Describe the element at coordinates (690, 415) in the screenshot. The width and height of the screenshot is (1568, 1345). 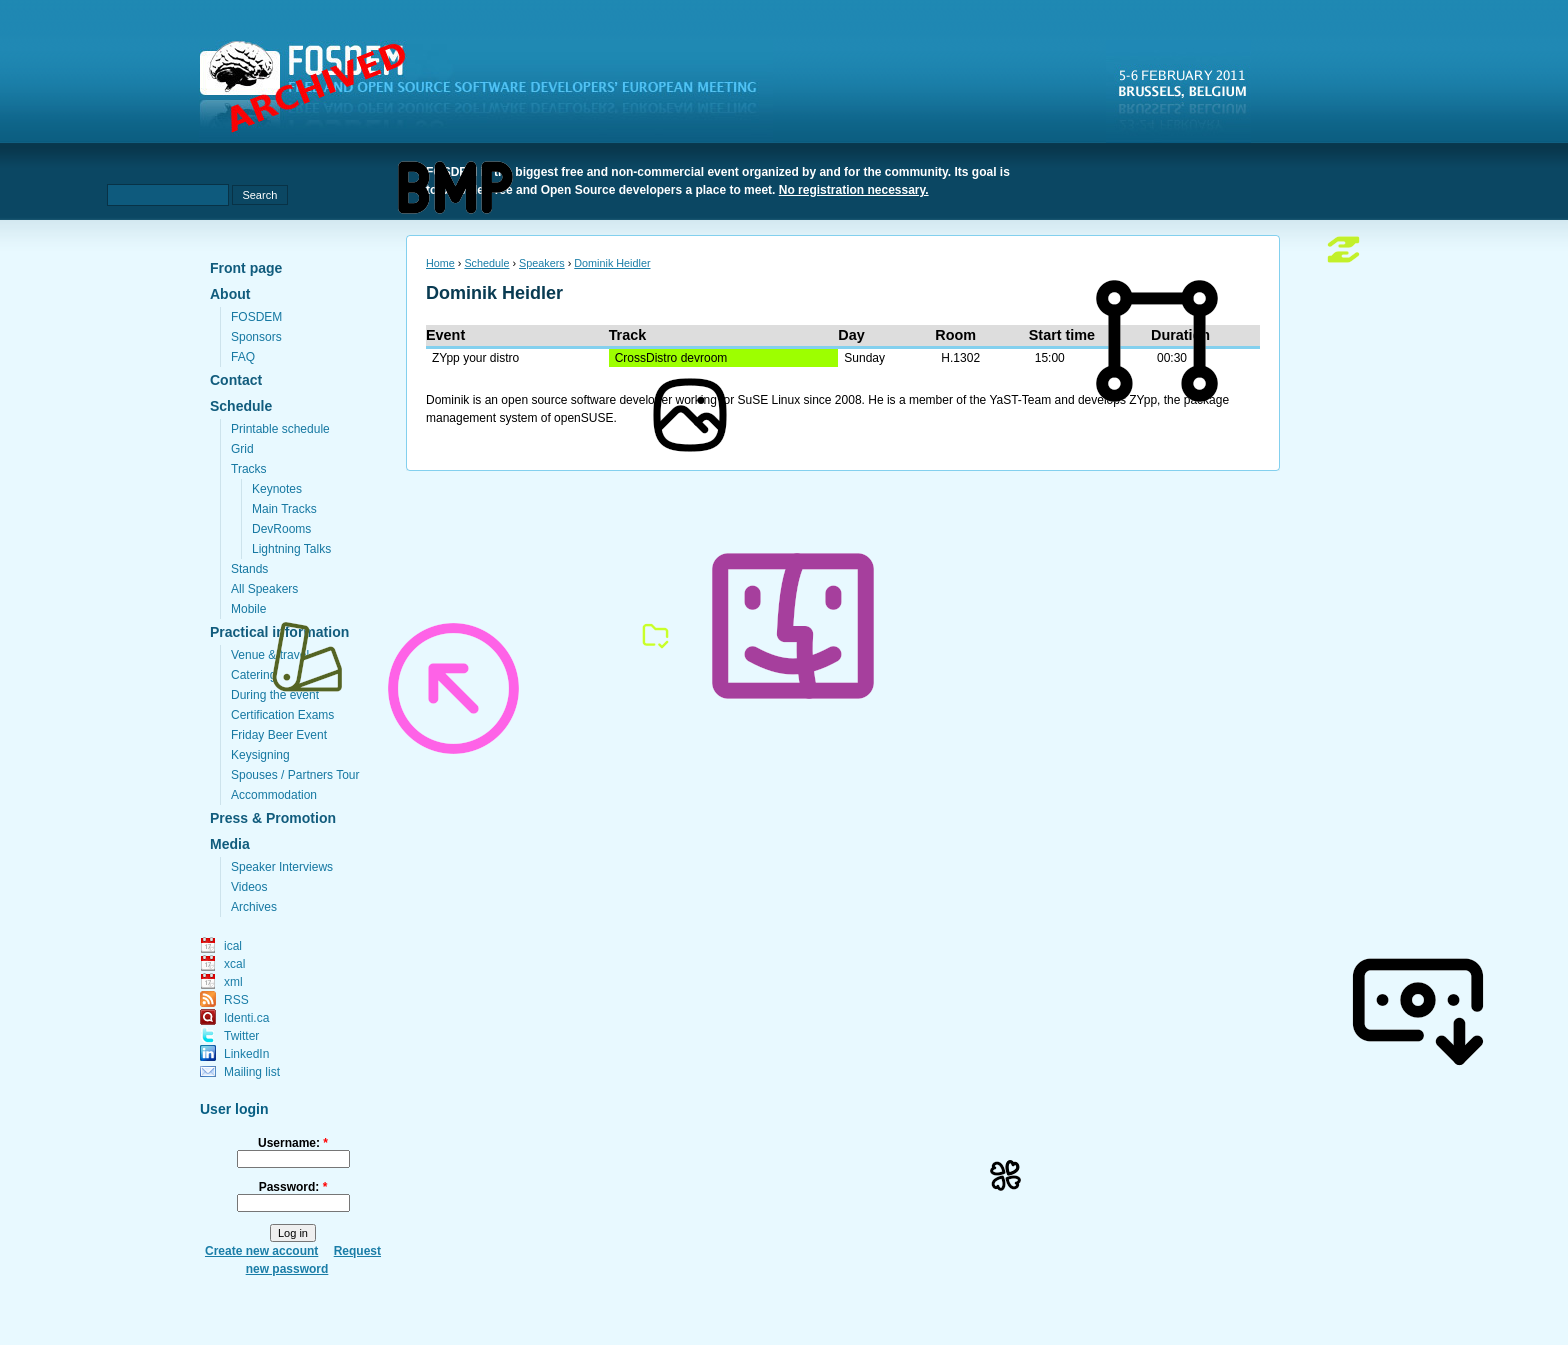
I see `view photo gallery` at that location.